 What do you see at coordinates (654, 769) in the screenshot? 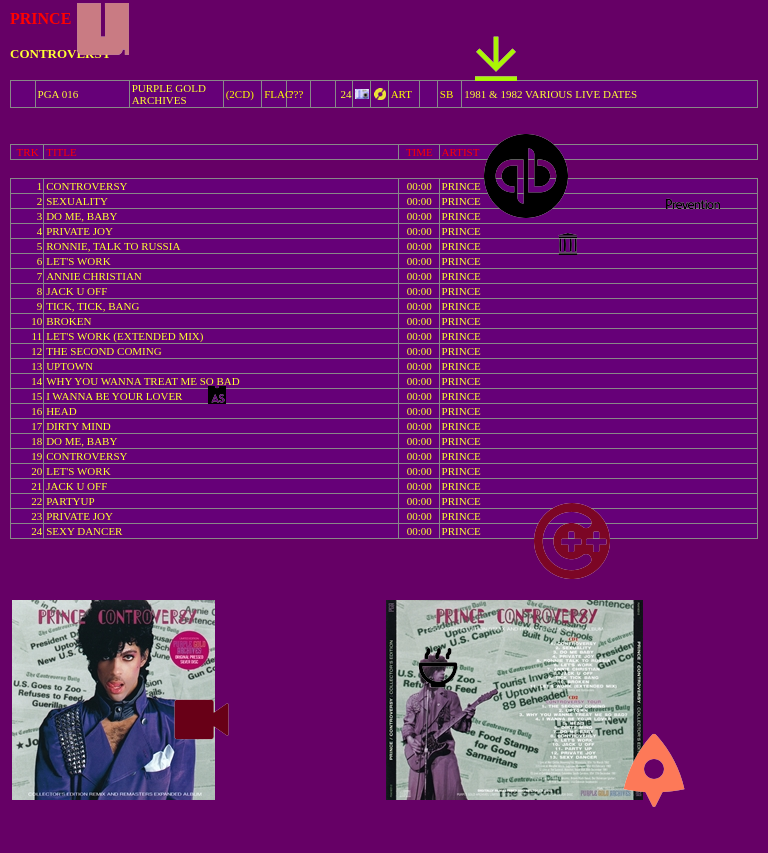
I see `launch or start an application` at bounding box center [654, 769].